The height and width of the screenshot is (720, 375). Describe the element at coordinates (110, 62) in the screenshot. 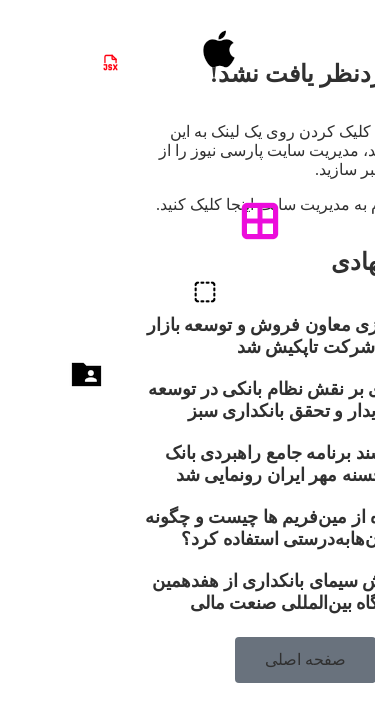

I see `indicates a JSX file type` at that location.